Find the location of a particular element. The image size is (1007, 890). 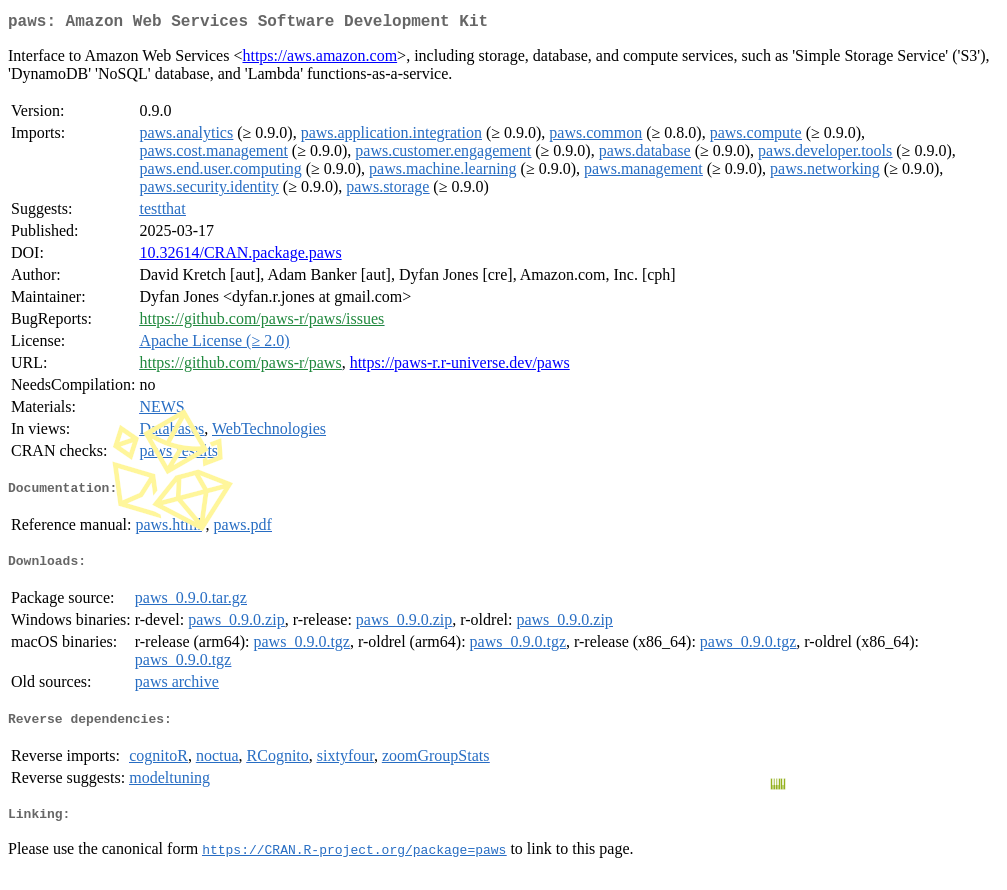

open piano or keyboard instrument is located at coordinates (778, 784).